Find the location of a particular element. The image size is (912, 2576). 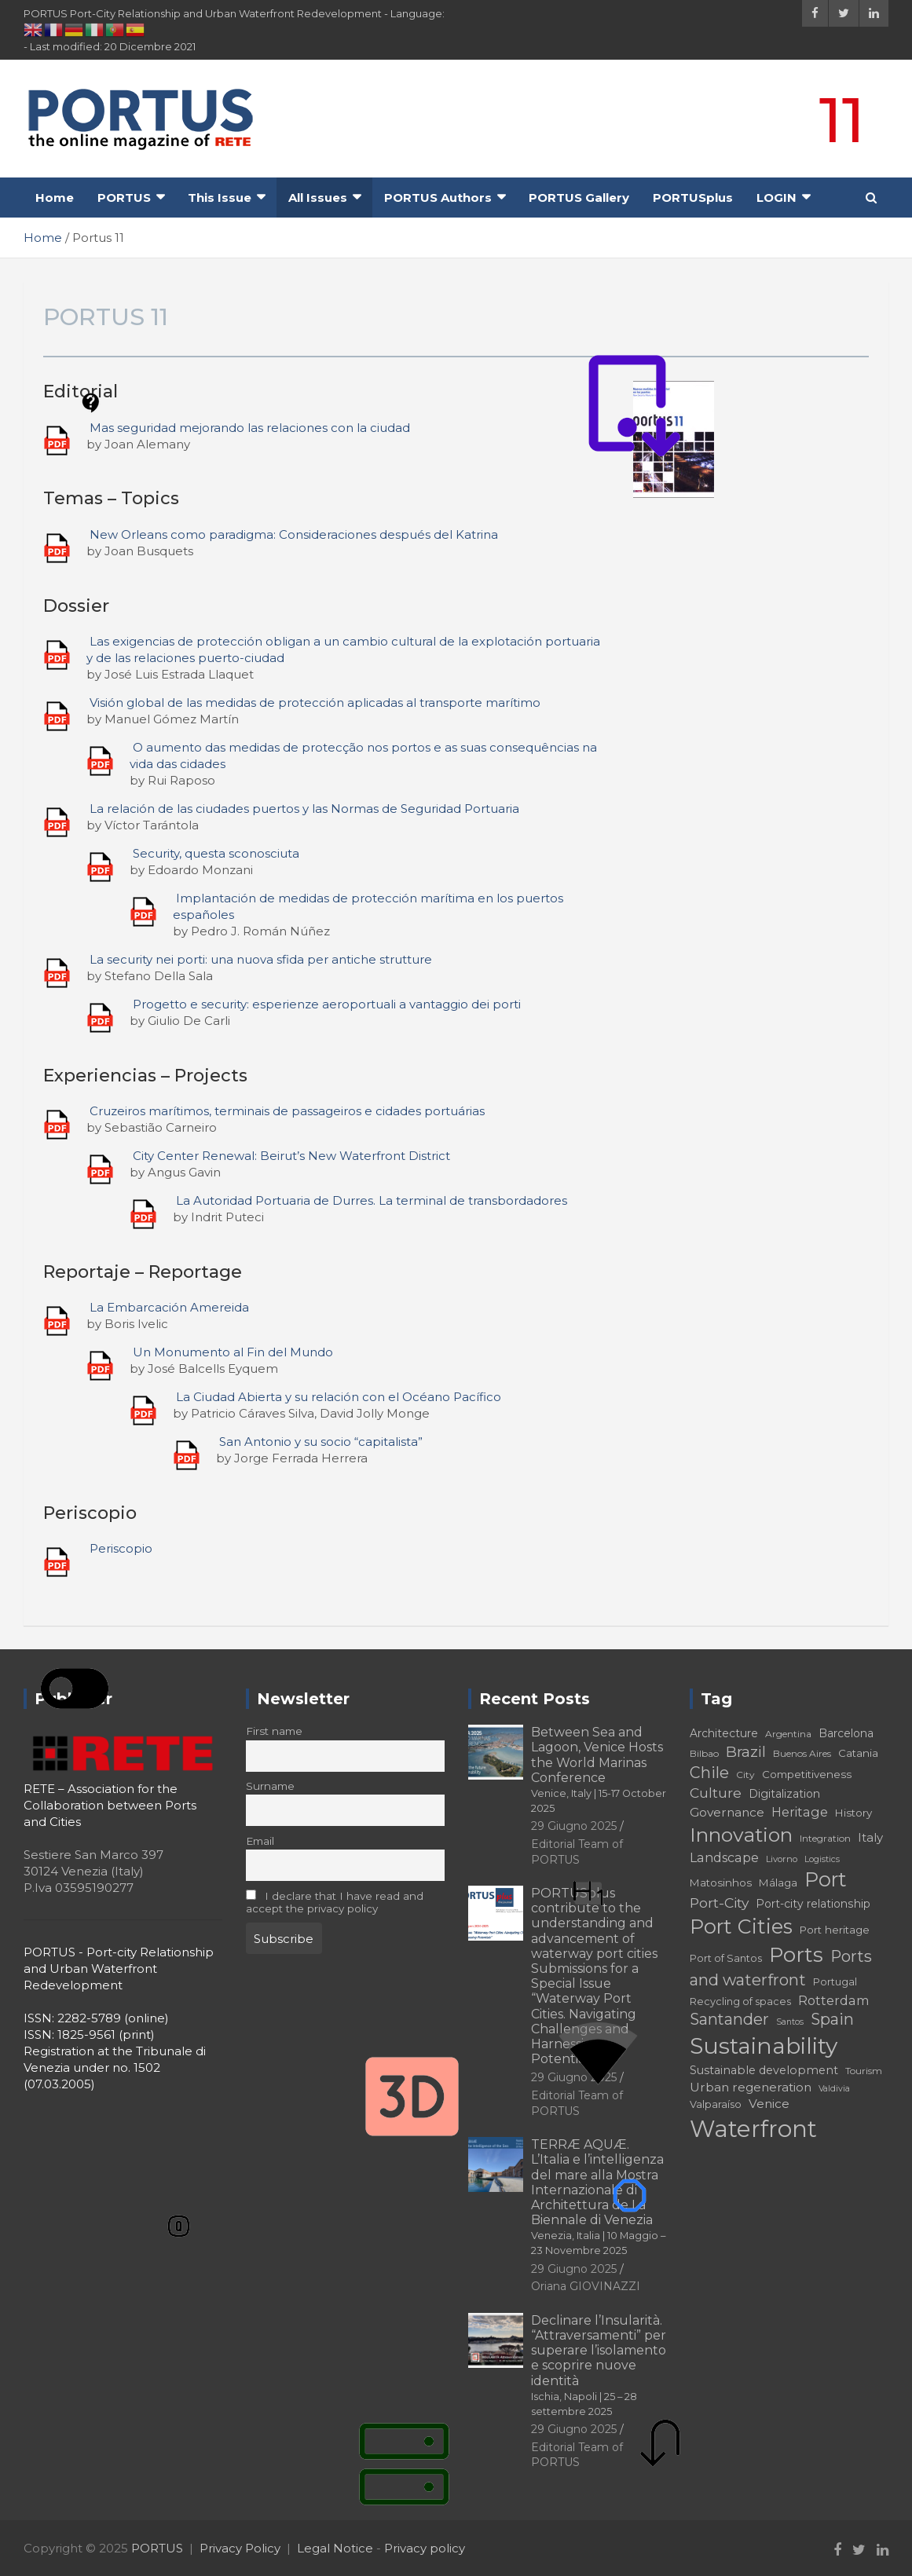

toggle switch in off position is located at coordinates (75, 1689).